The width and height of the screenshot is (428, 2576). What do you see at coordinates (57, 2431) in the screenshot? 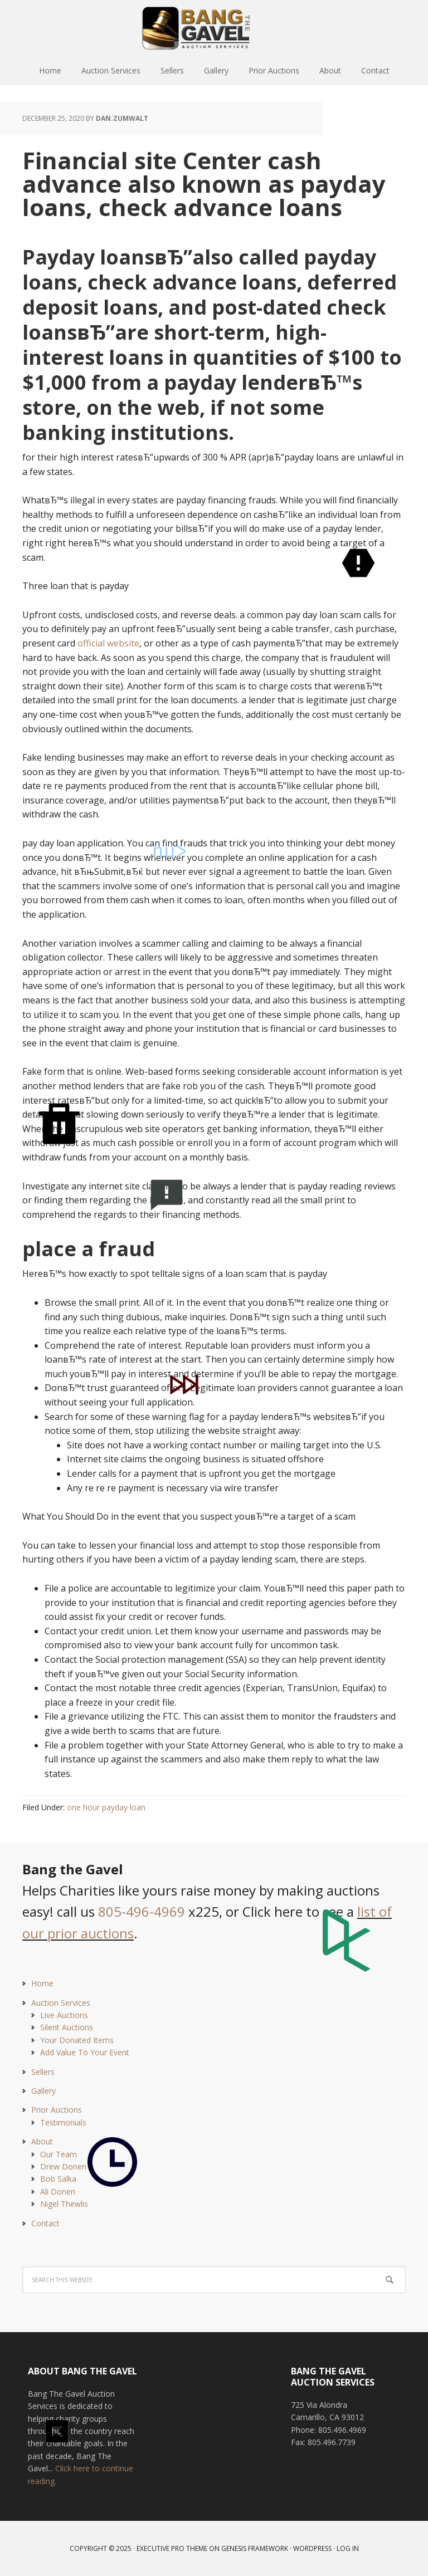
I see `navigate back to previous section` at bounding box center [57, 2431].